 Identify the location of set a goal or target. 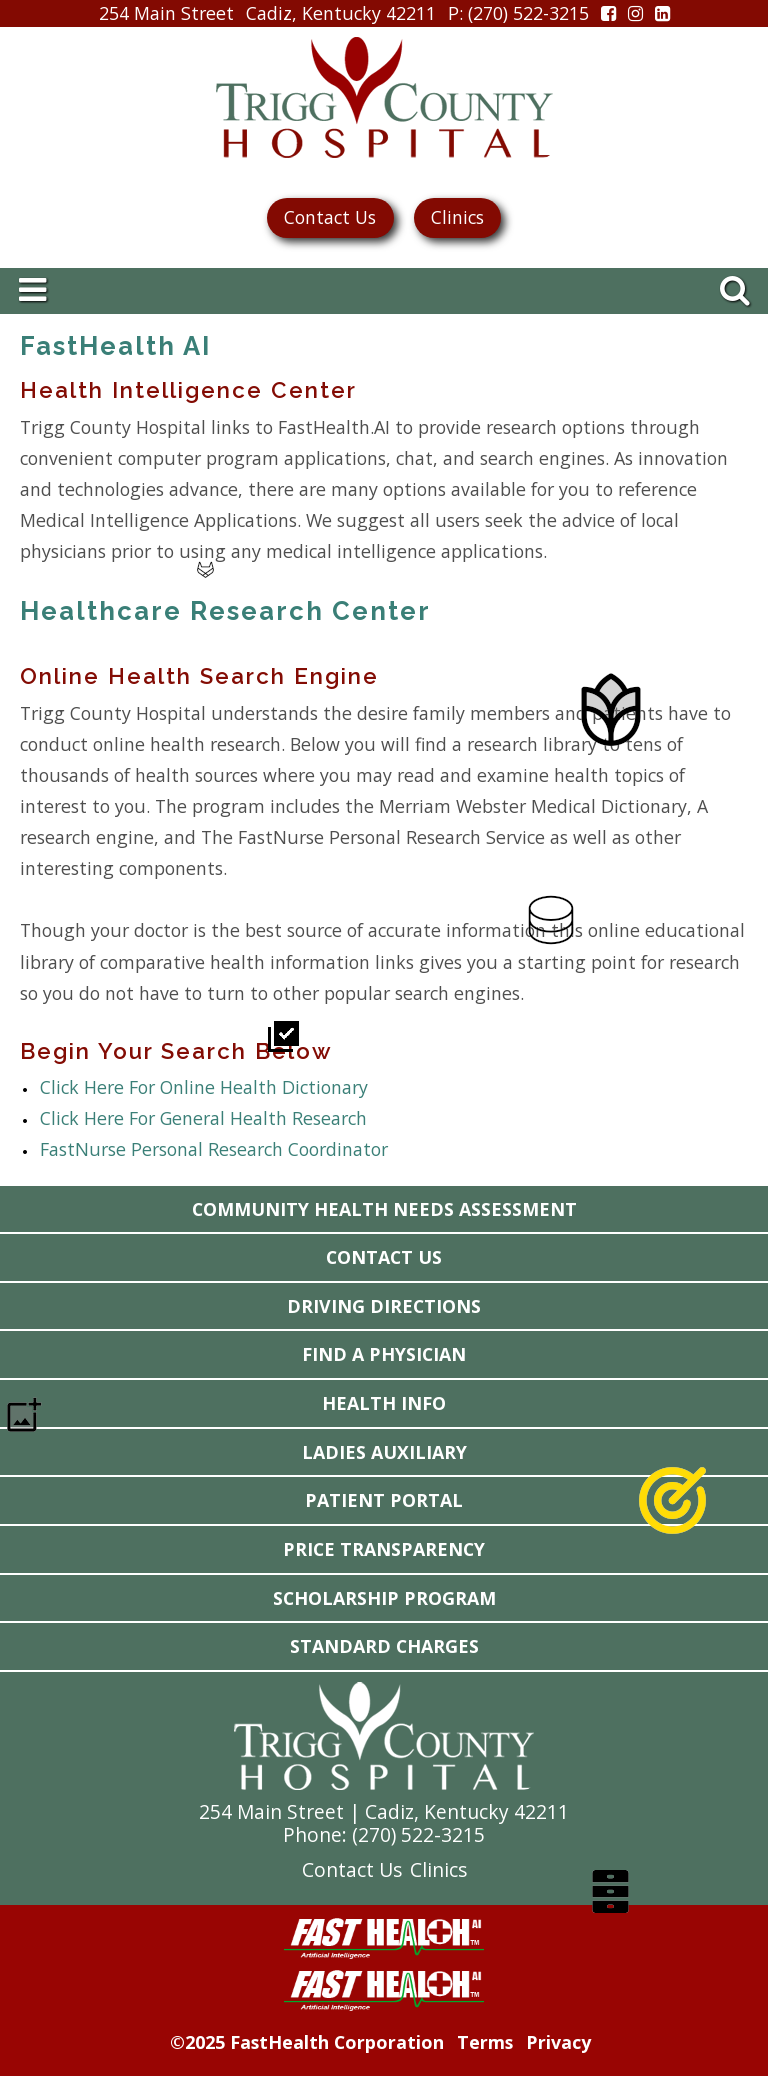
(672, 1500).